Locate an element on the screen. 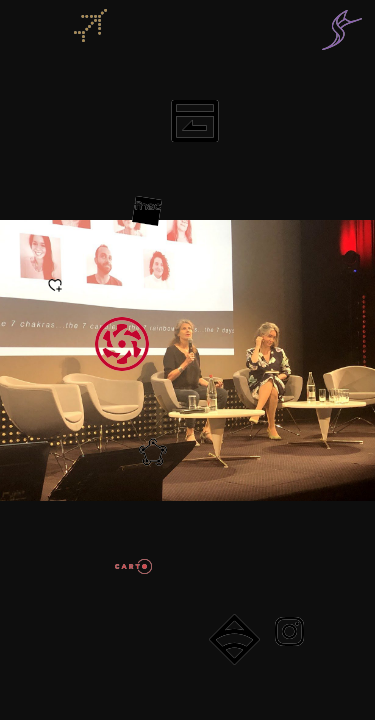 The height and width of the screenshot is (720, 375). sensu monitoring platform logo is located at coordinates (234, 639).